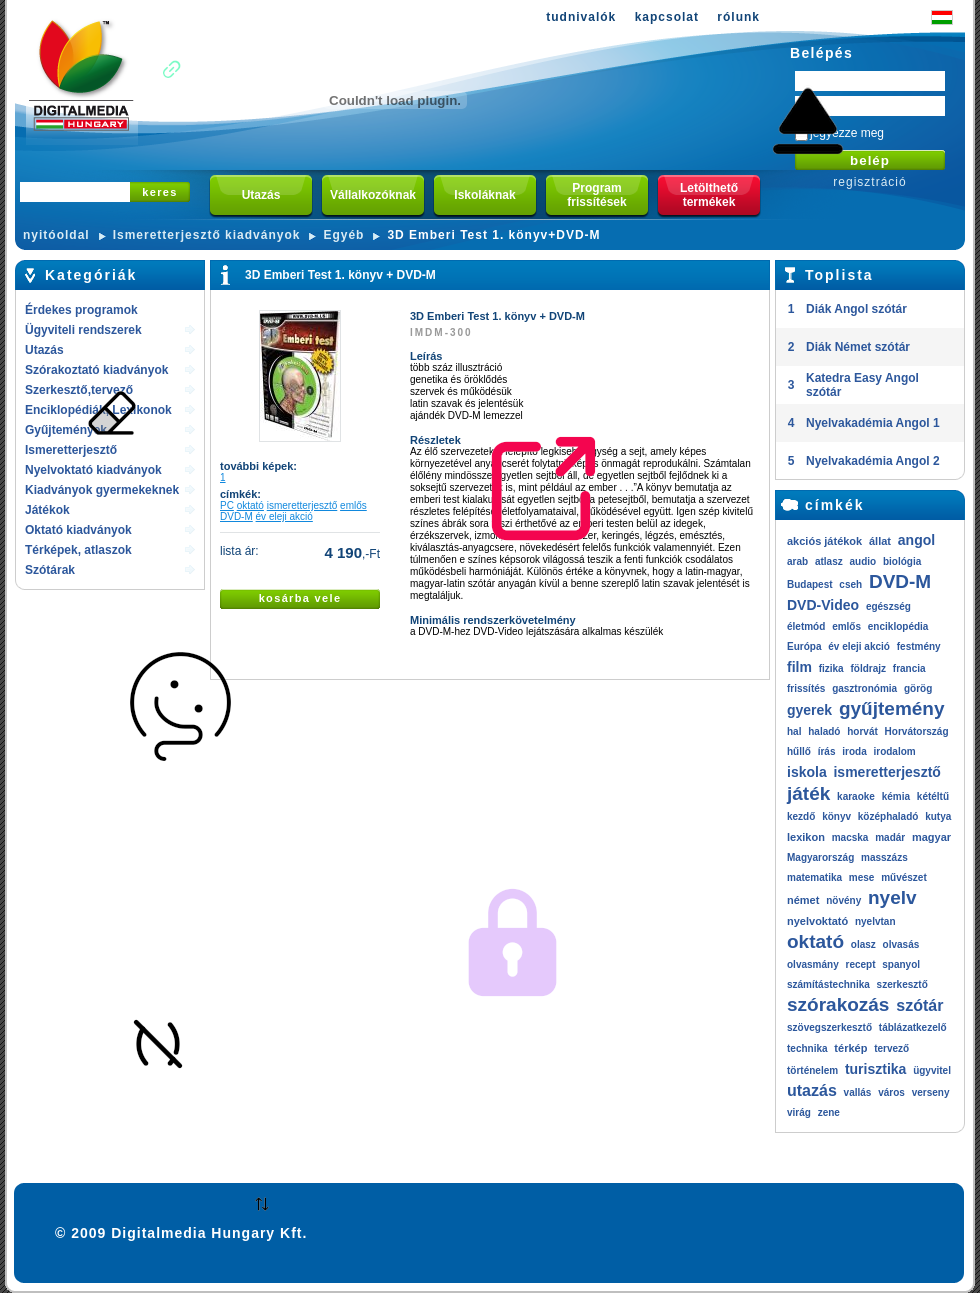 Image resolution: width=980 pixels, height=1293 pixels. What do you see at coordinates (112, 413) in the screenshot?
I see `erase or clear content` at bounding box center [112, 413].